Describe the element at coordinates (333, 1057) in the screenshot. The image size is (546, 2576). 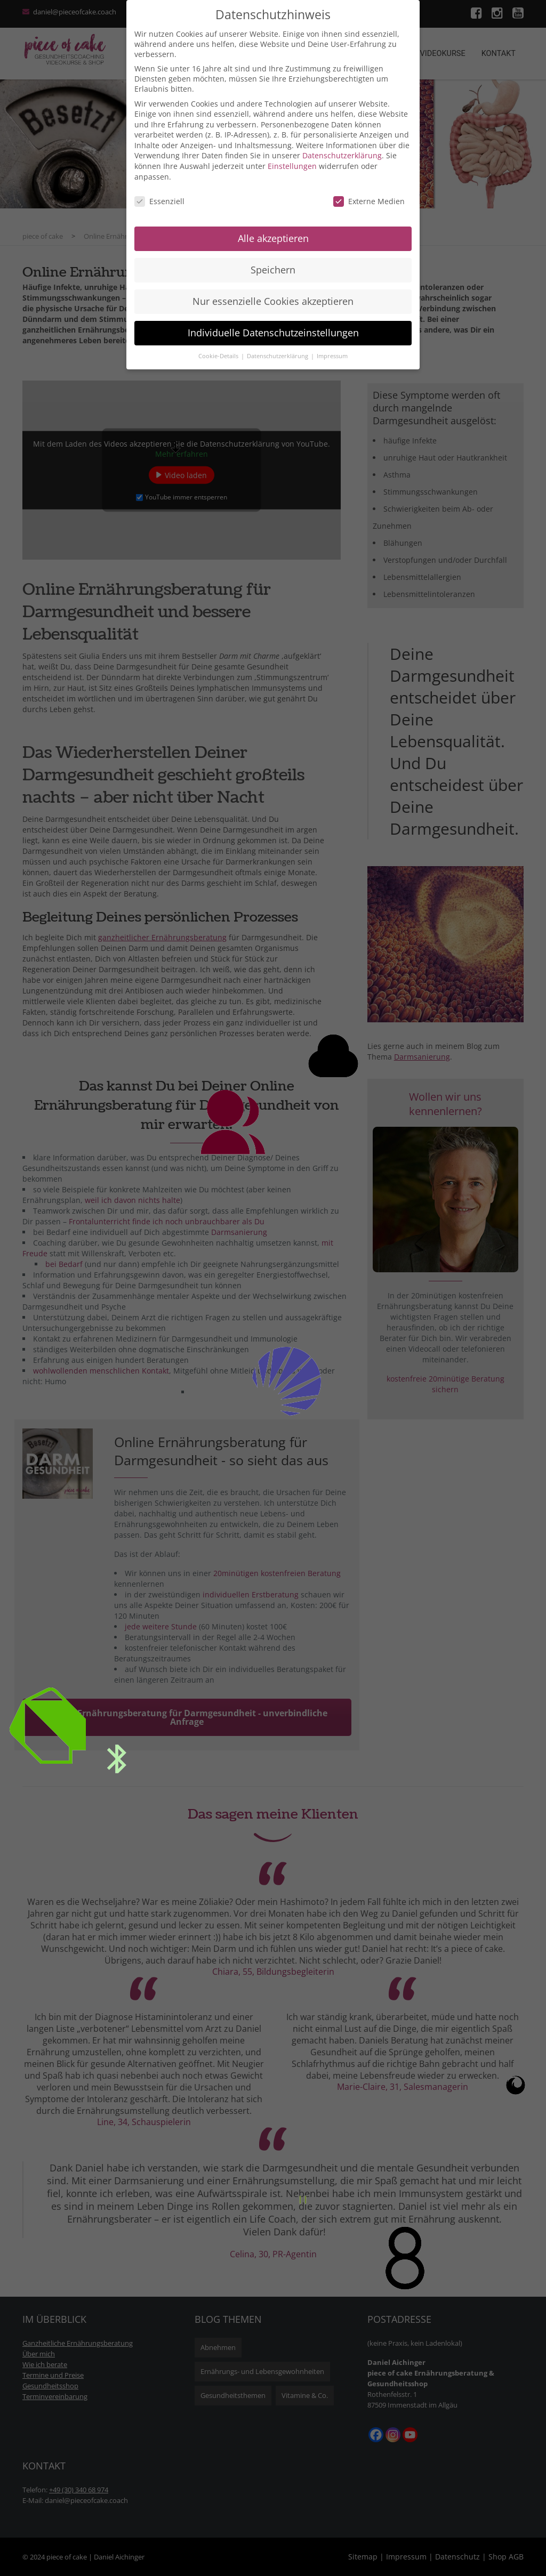
I see `indicates cloudy weather conditions` at that location.